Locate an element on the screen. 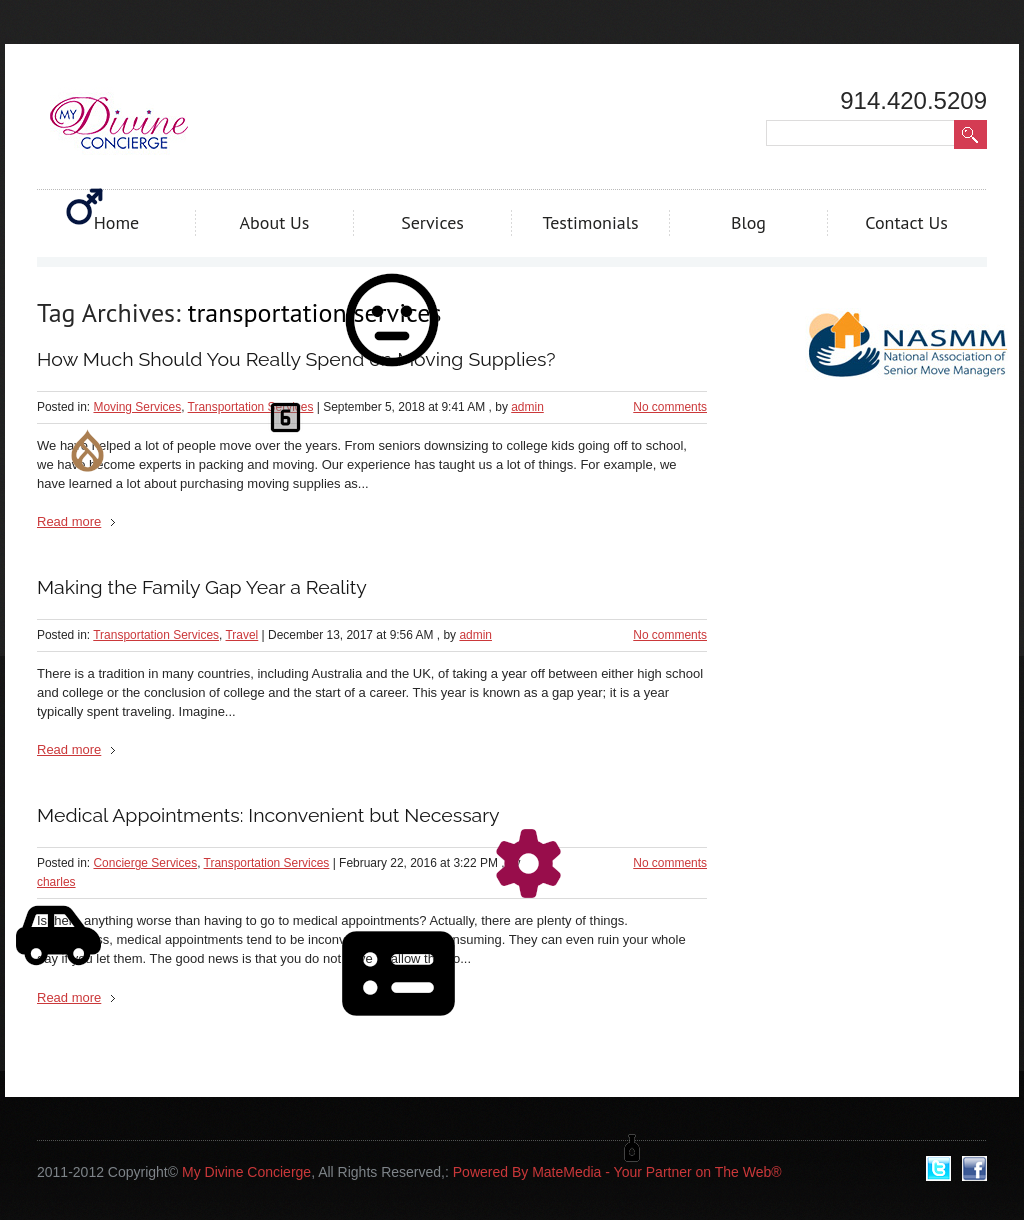  select option number 6 is located at coordinates (285, 417).